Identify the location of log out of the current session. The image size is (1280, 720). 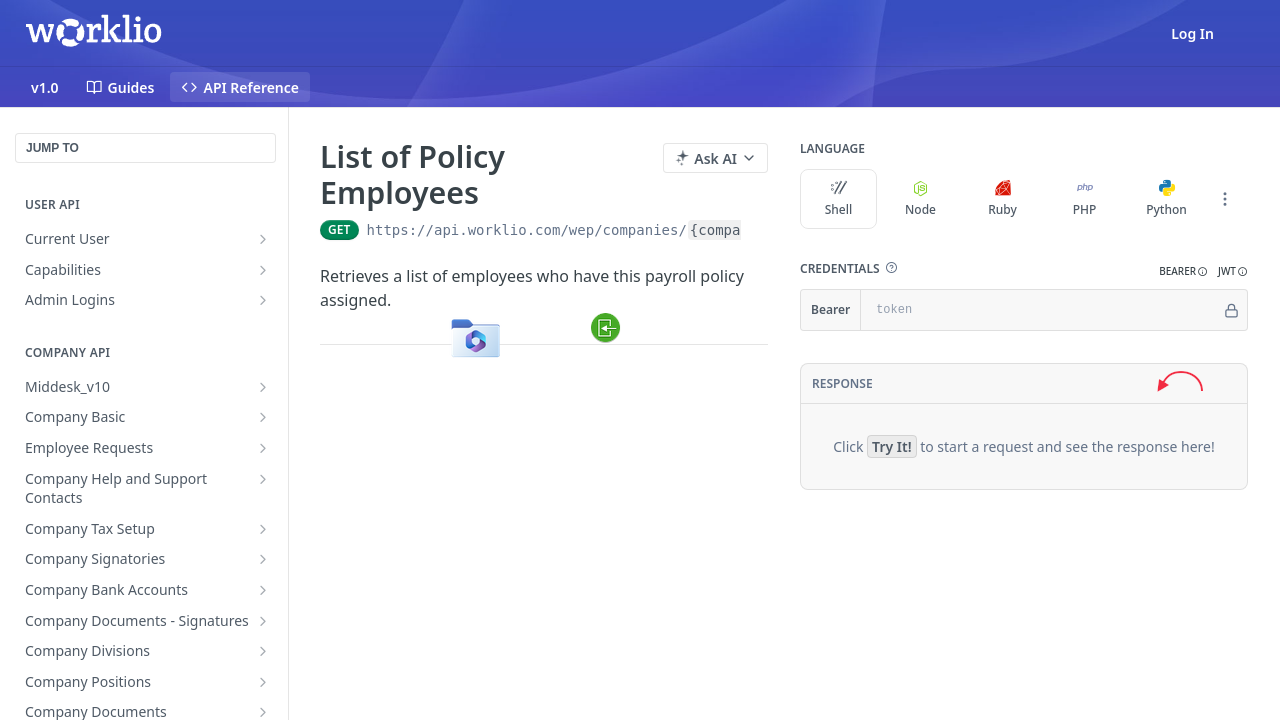
(606, 328).